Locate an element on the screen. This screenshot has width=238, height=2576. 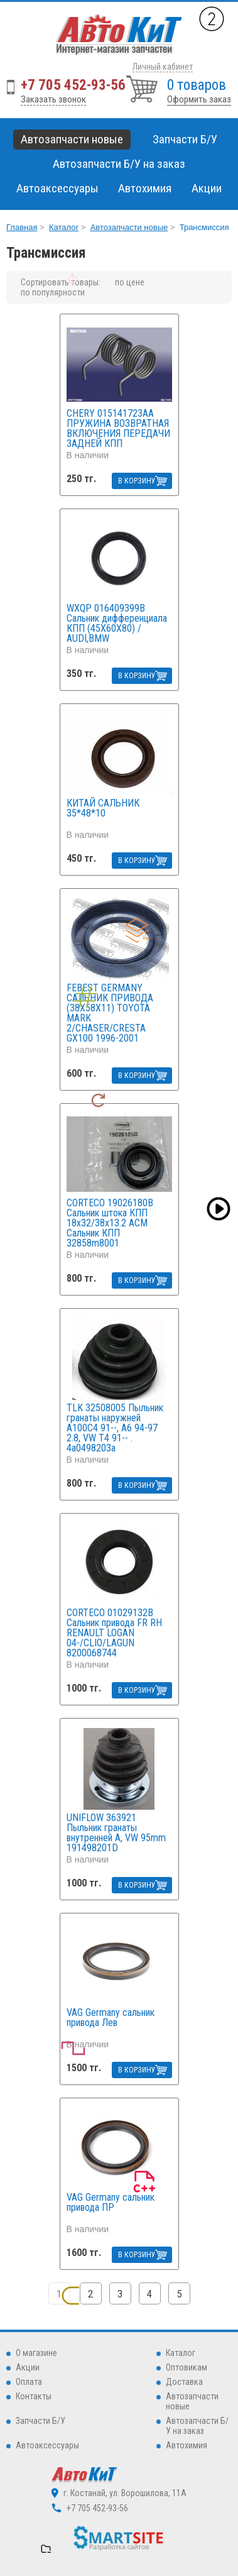
indicates step two in a multi-step process is located at coordinates (212, 19).